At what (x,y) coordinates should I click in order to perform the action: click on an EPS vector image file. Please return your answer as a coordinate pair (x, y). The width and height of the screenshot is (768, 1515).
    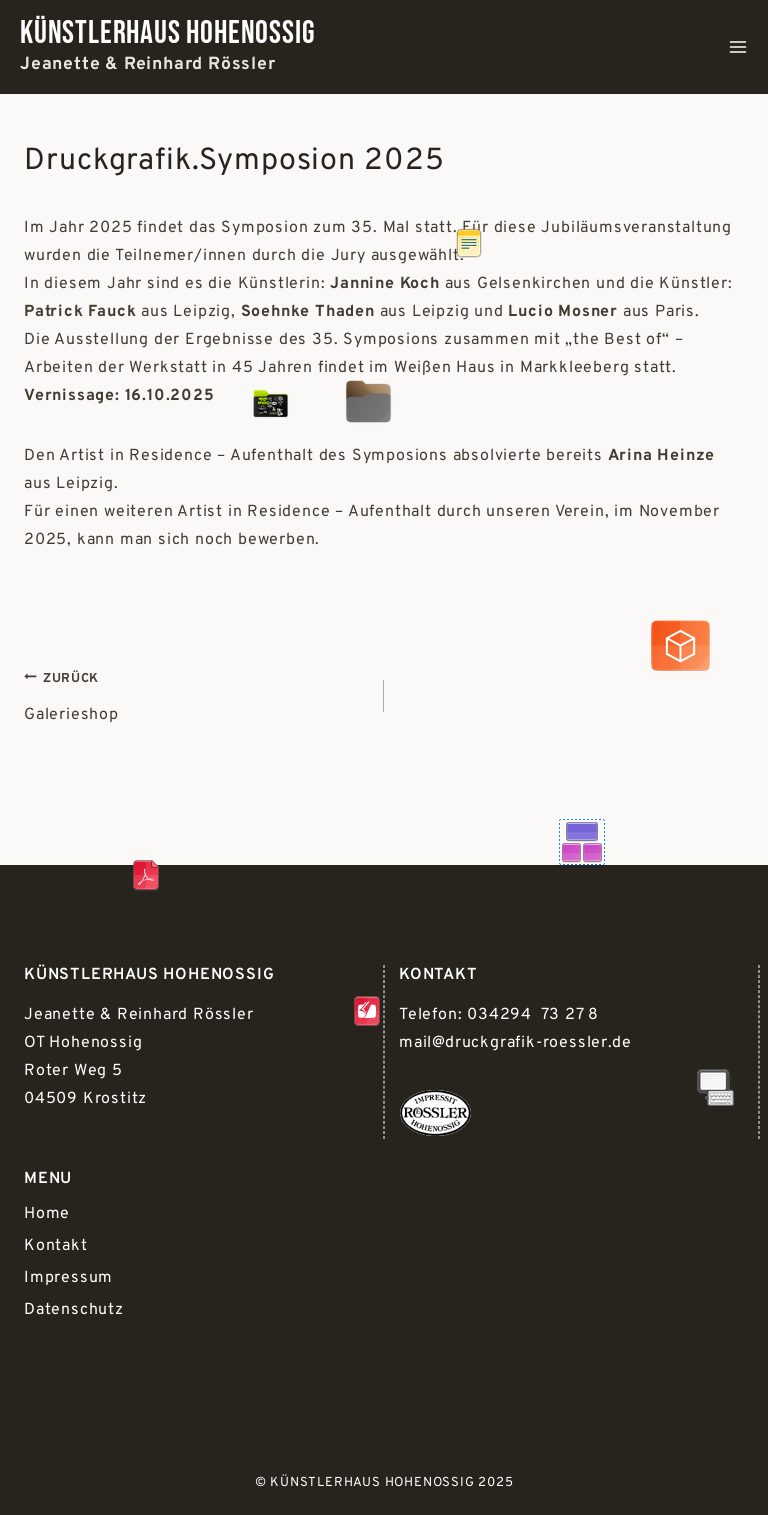
    Looking at the image, I should click on (367, 1011).